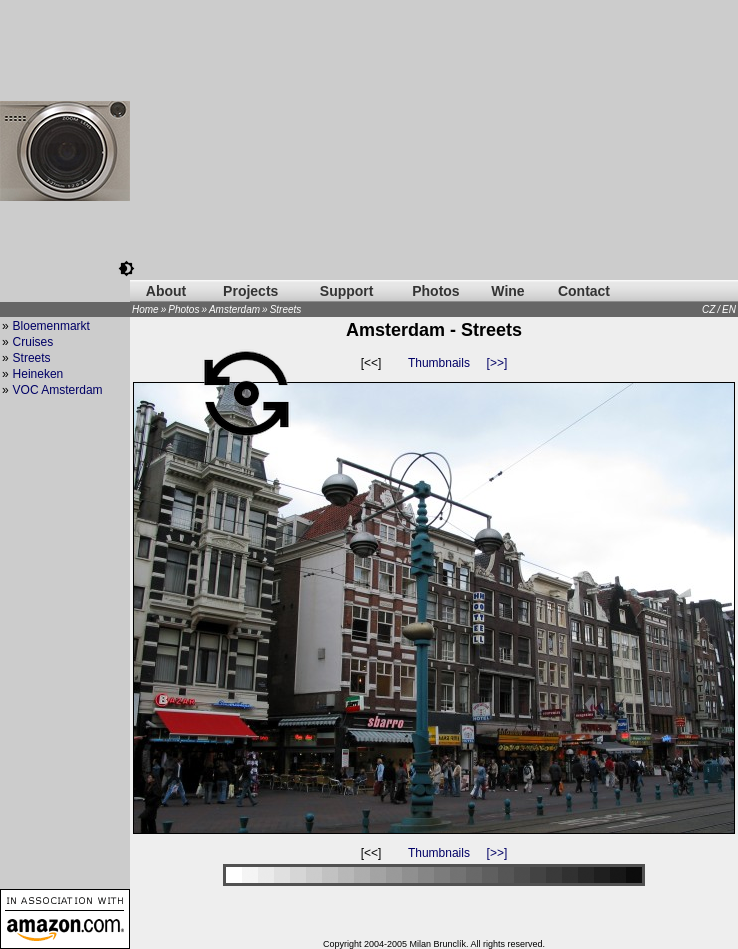  What do you see at coordinates (246, 393) in the screenshot?
I see `switch between front and rear camera` at bounding box center [246, 393].